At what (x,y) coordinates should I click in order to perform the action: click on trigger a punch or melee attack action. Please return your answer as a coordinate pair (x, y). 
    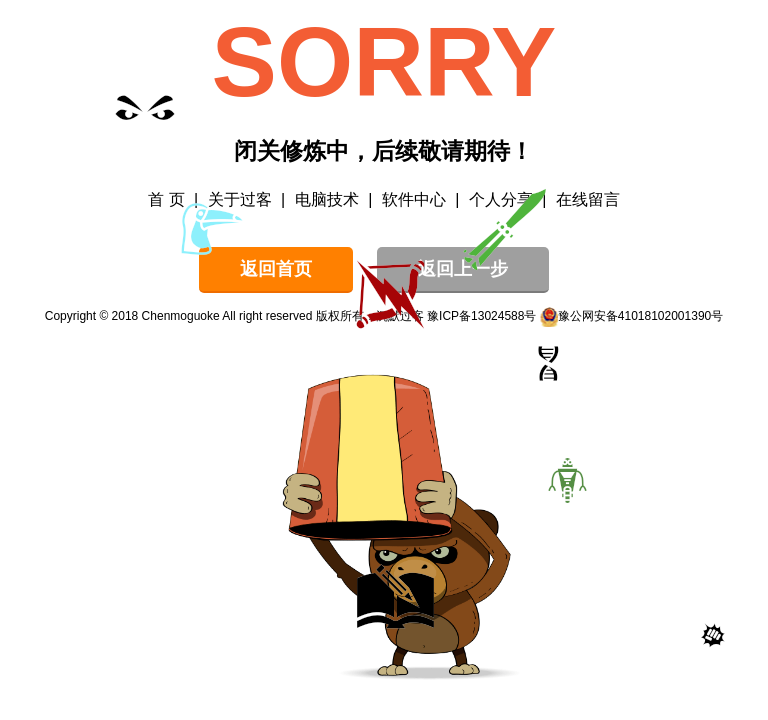
    Looking at the image, I should click on (713, 635).